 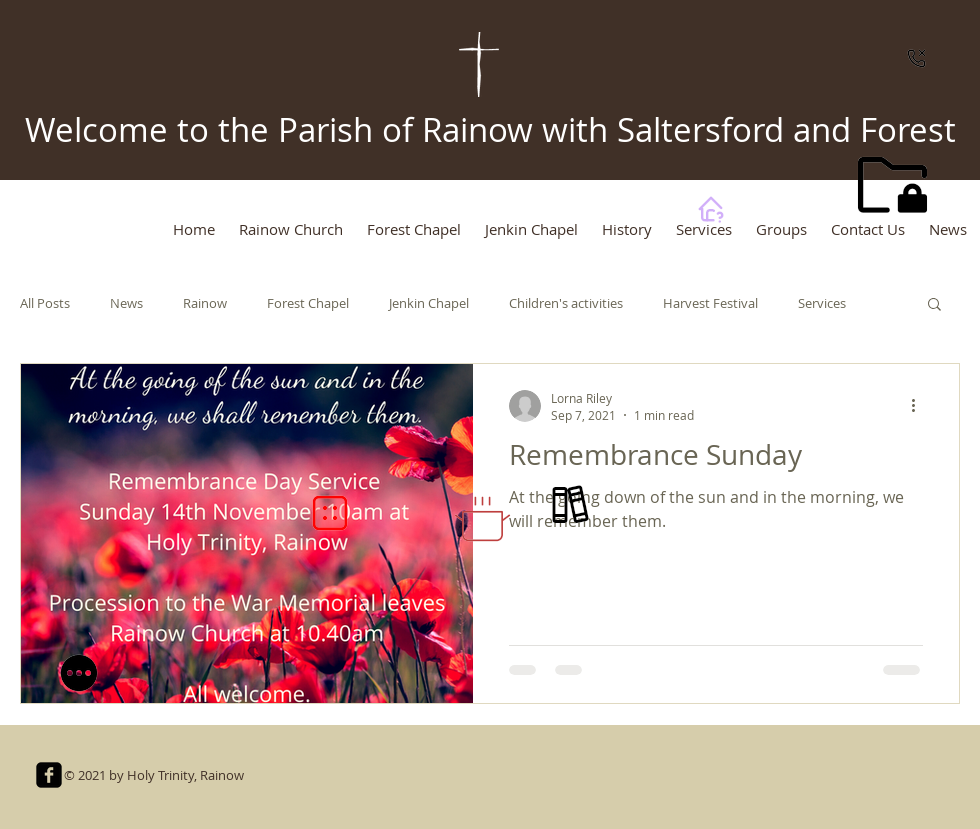 What do you see at coordinates (916, 58) in the screenshot?
I see `indicates a missed phone call` at bounding box center [916, 58].